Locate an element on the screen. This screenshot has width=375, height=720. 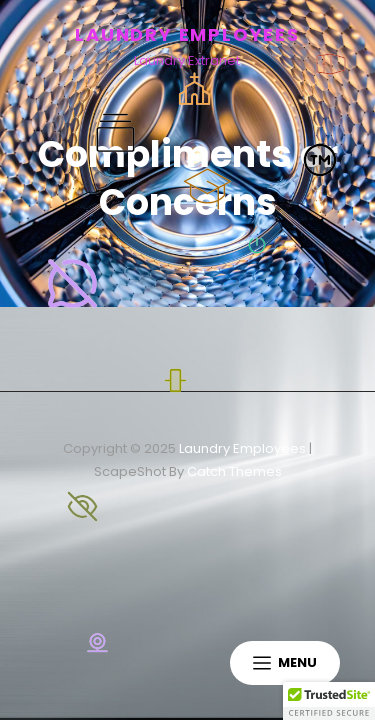
mute or disable chat notifications is located at coordinates (72, 283).